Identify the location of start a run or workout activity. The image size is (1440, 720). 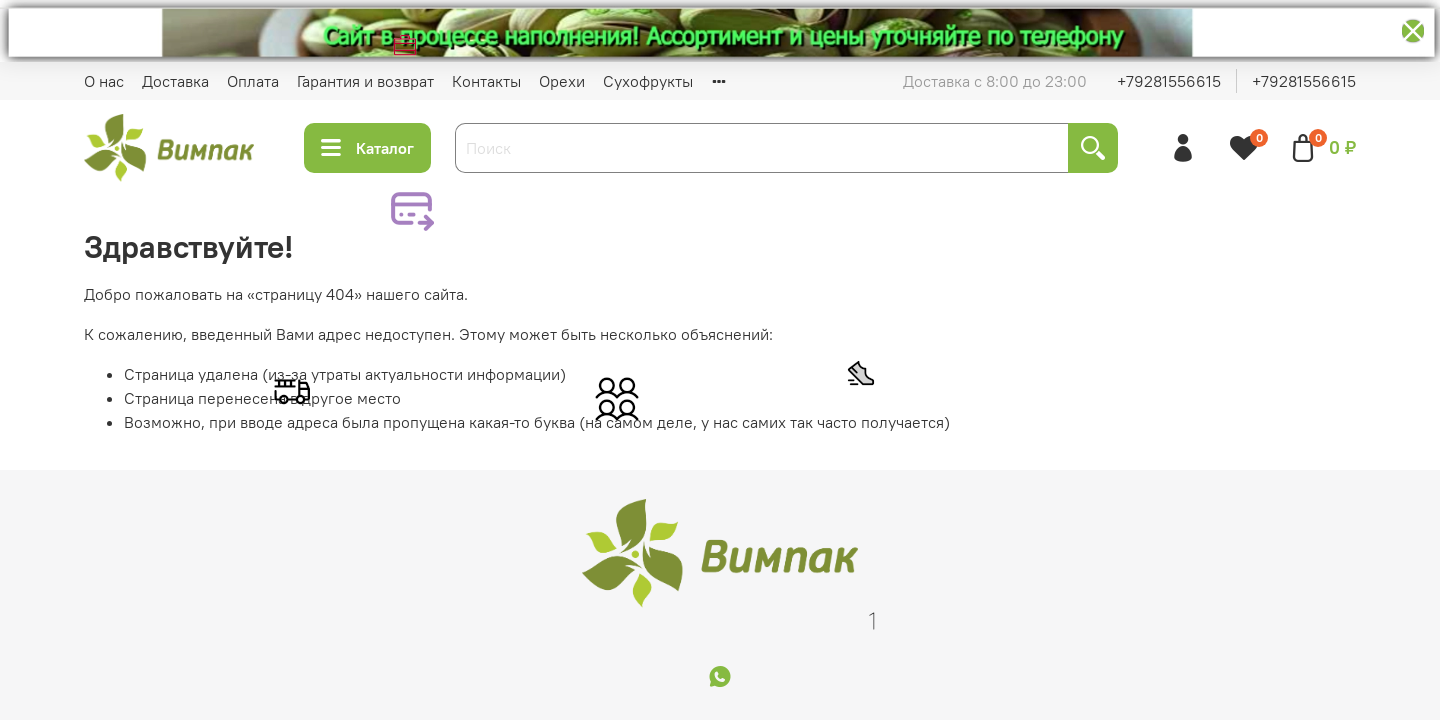
(860, 374).